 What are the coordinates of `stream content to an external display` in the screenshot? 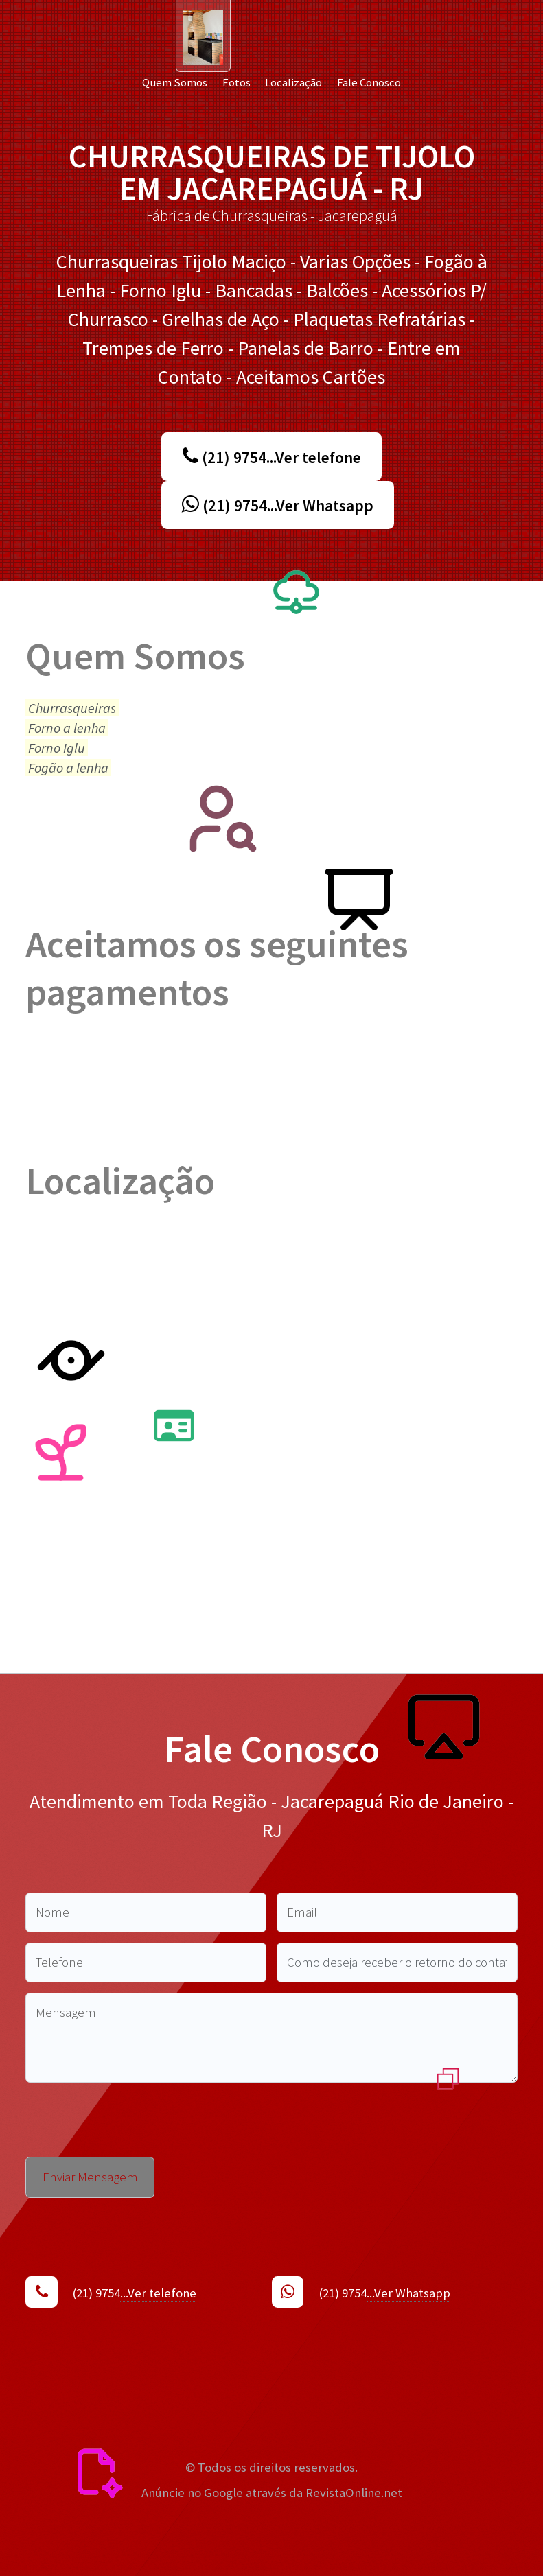 It's located at (443, 1726).